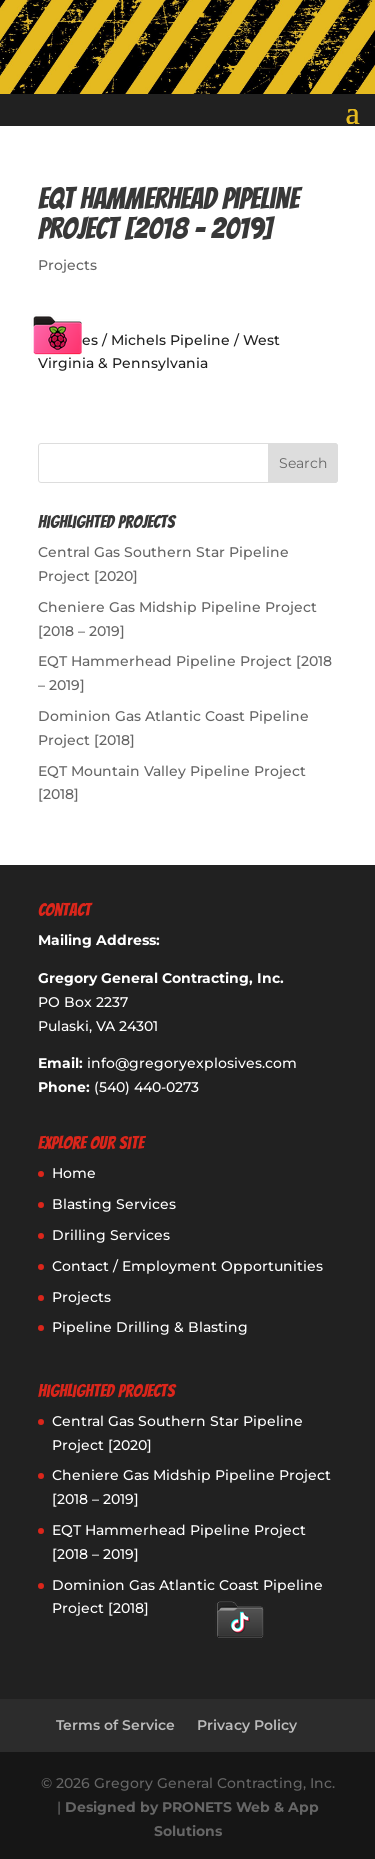 This screenshot has height=1859, width=375. What do you see at coordinates (57, 336) in the screenshot?
I see `open raspberry pi project files` at bounding box center [57, 336].